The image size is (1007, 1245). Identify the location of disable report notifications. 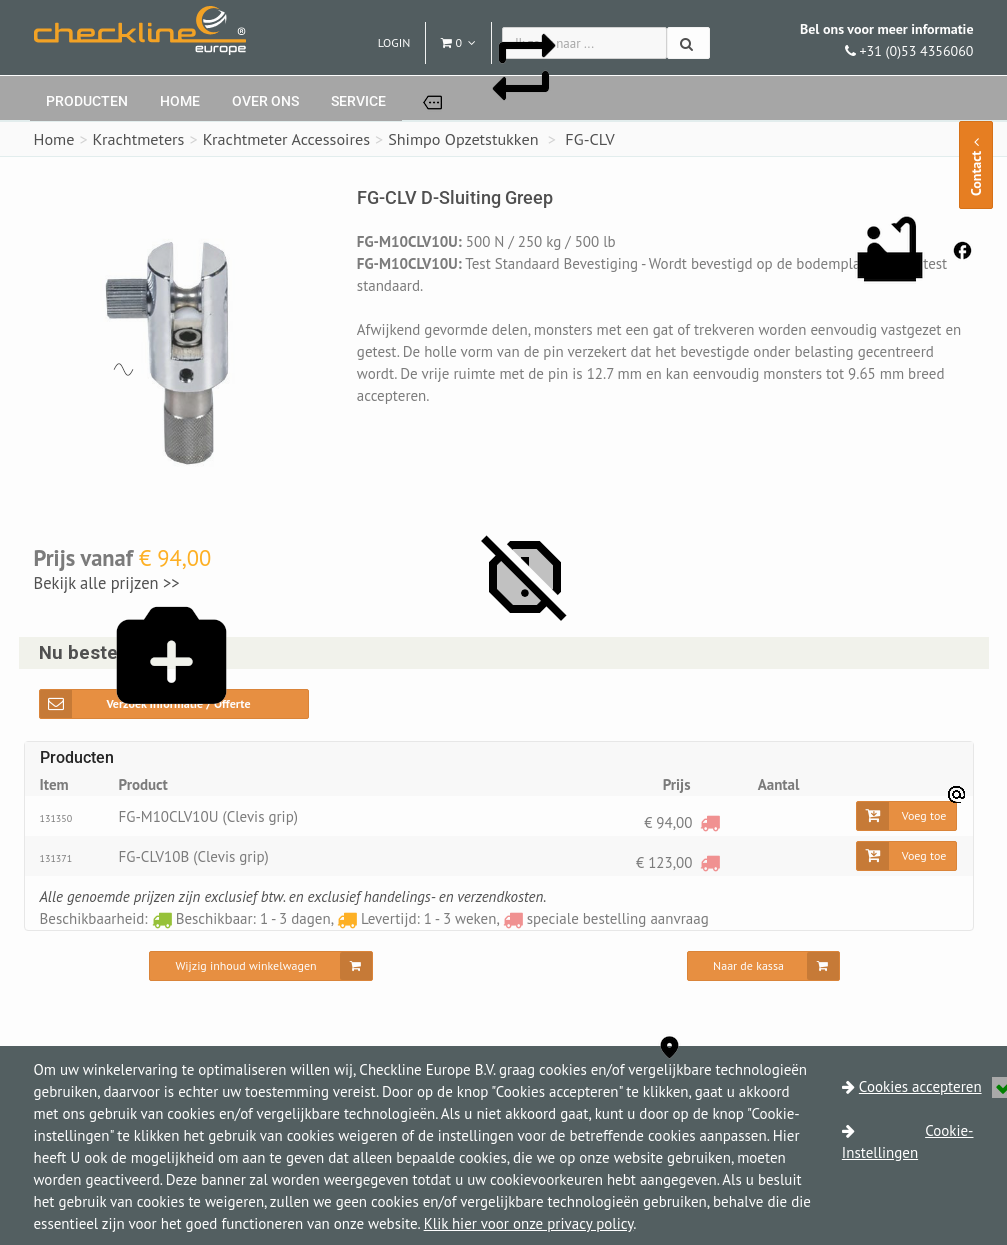
(525, 577).